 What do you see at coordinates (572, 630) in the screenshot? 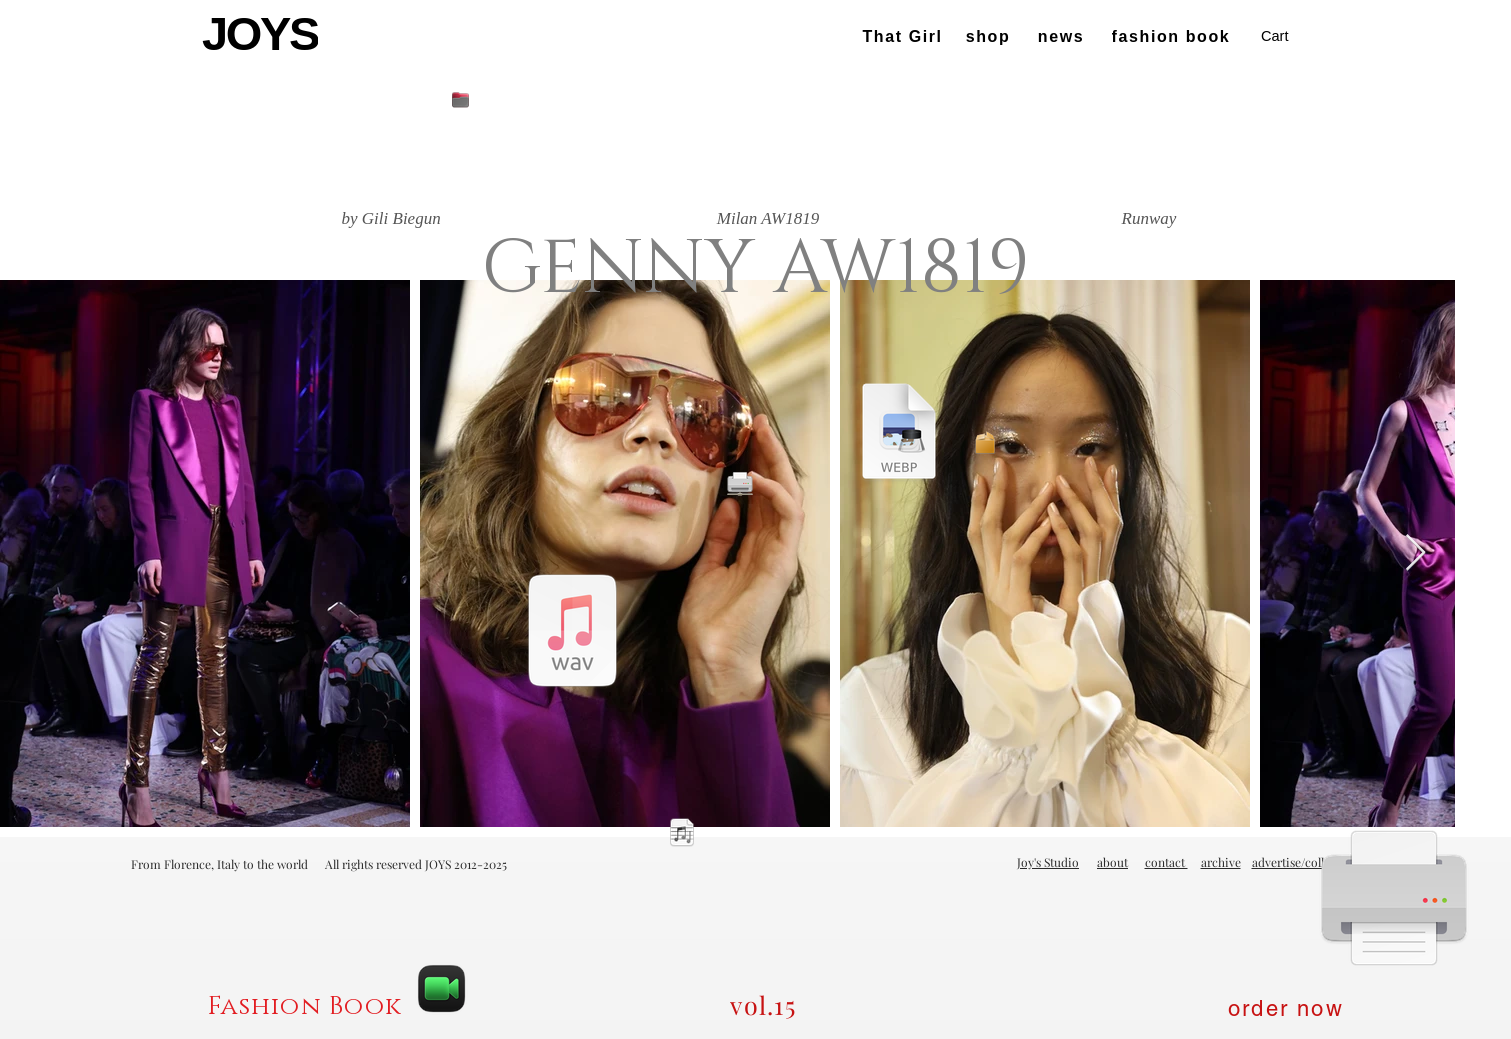
I see `an audio file in wav format` at bounding box center [572, 630].